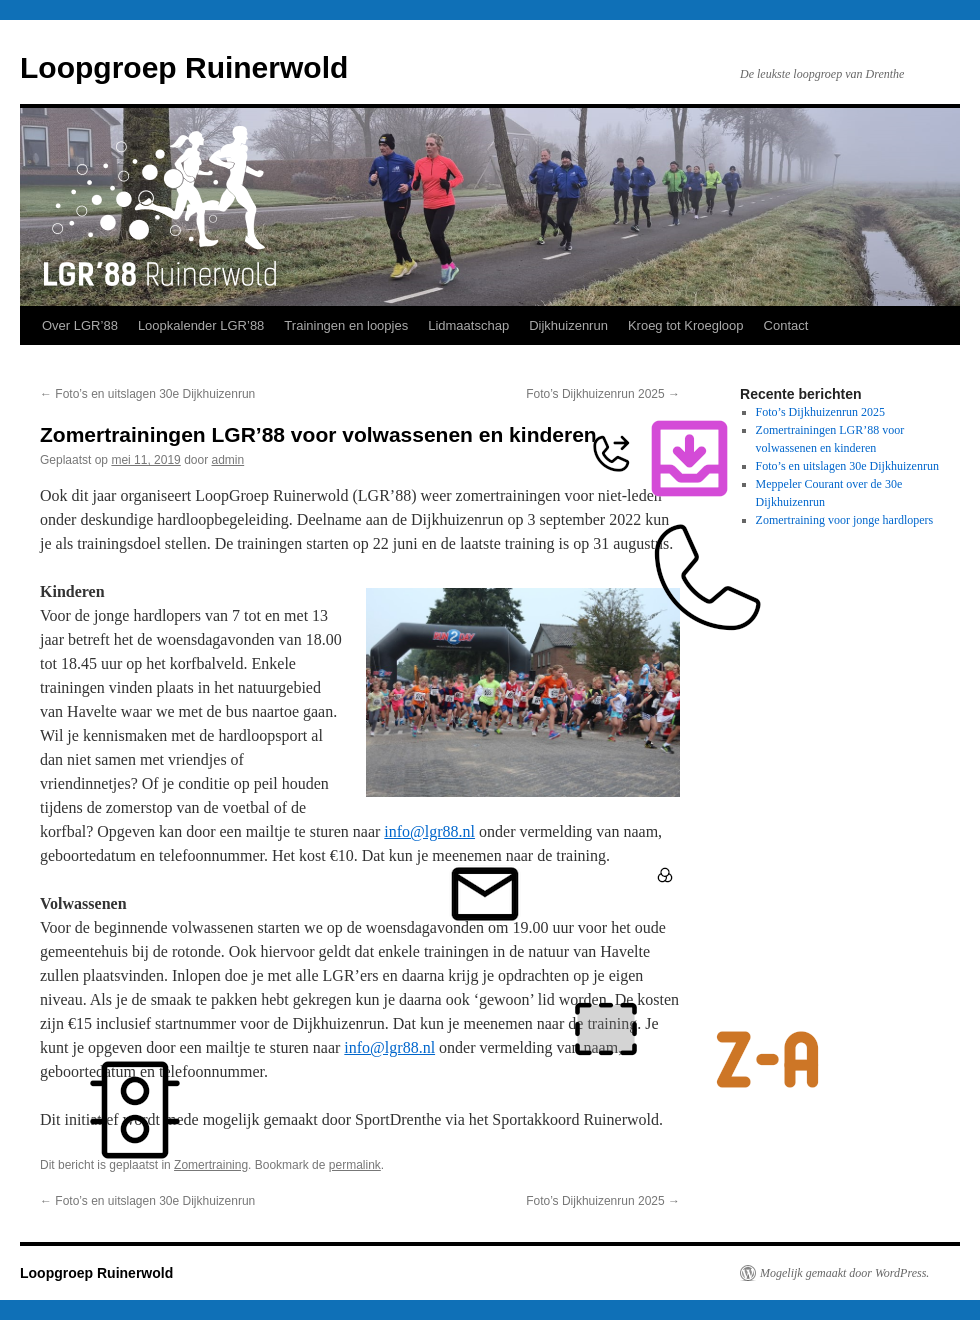  What do you see at coordinates (135, 1110) in the screenshot?
I see `traffic or transportation settings` at bounding box center [135, 1110].